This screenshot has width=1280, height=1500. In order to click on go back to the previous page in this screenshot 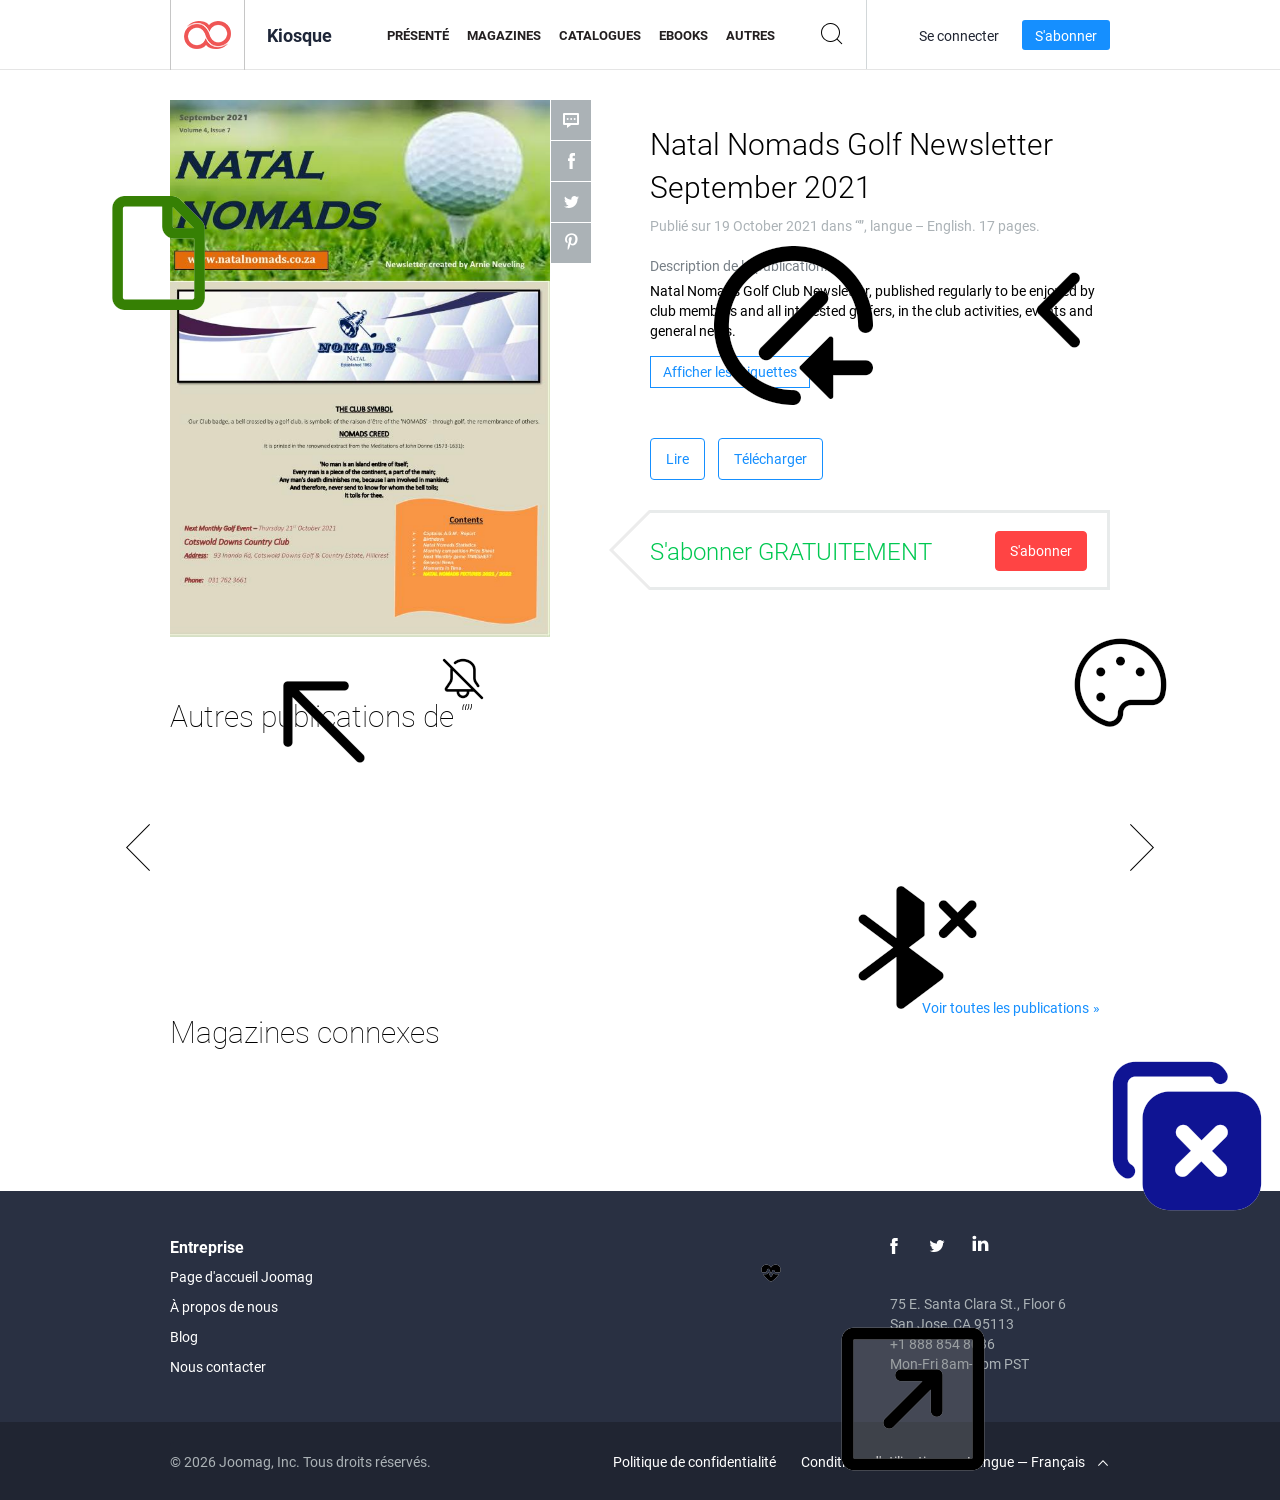, I will do `click(1065, 310)`.